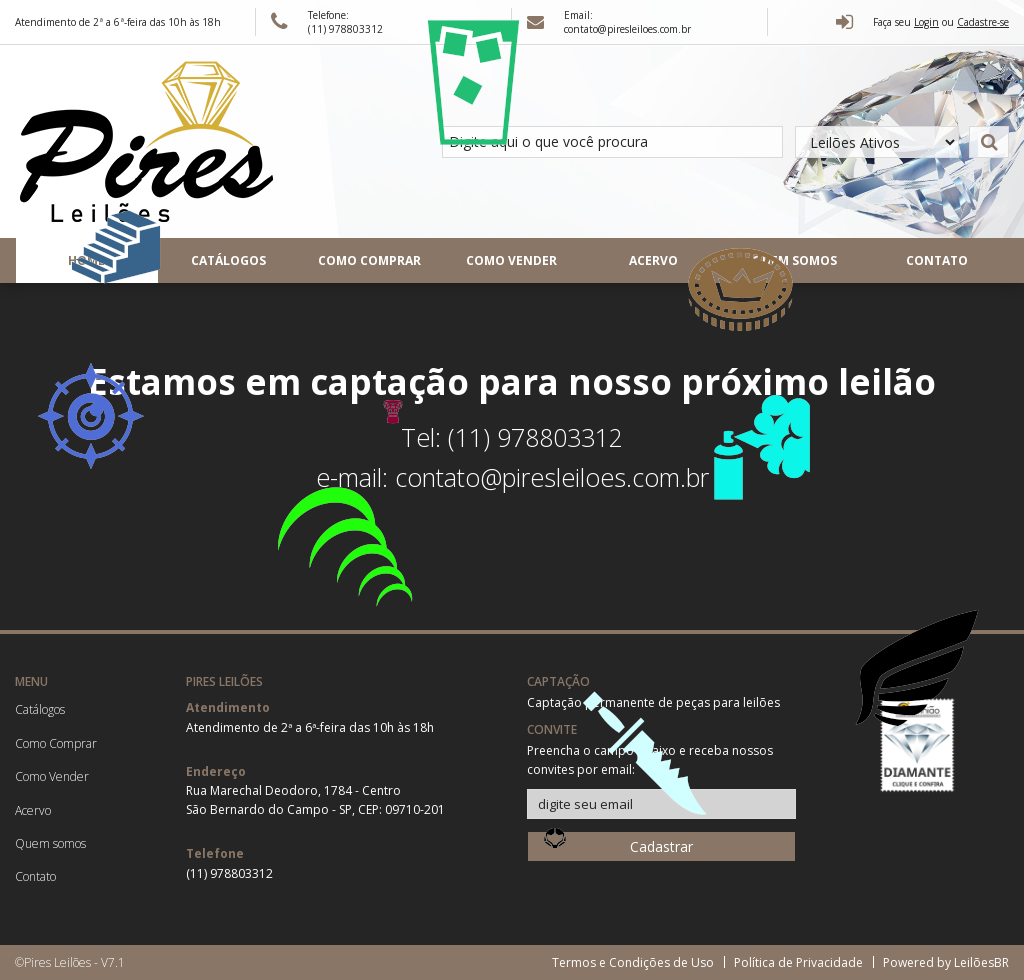 The width and height of the screenshot is (1024, 980). Describe the element at coordinates (757, 446) in the screenshot. I see `spray paint tool or graffiti feature` at that location.